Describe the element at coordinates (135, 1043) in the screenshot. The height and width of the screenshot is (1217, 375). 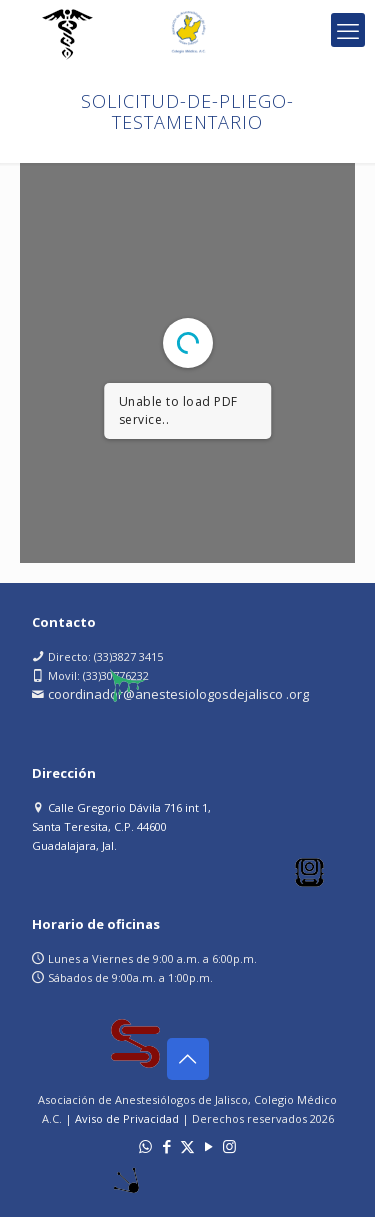
I see `connect or link two items together` at that location.